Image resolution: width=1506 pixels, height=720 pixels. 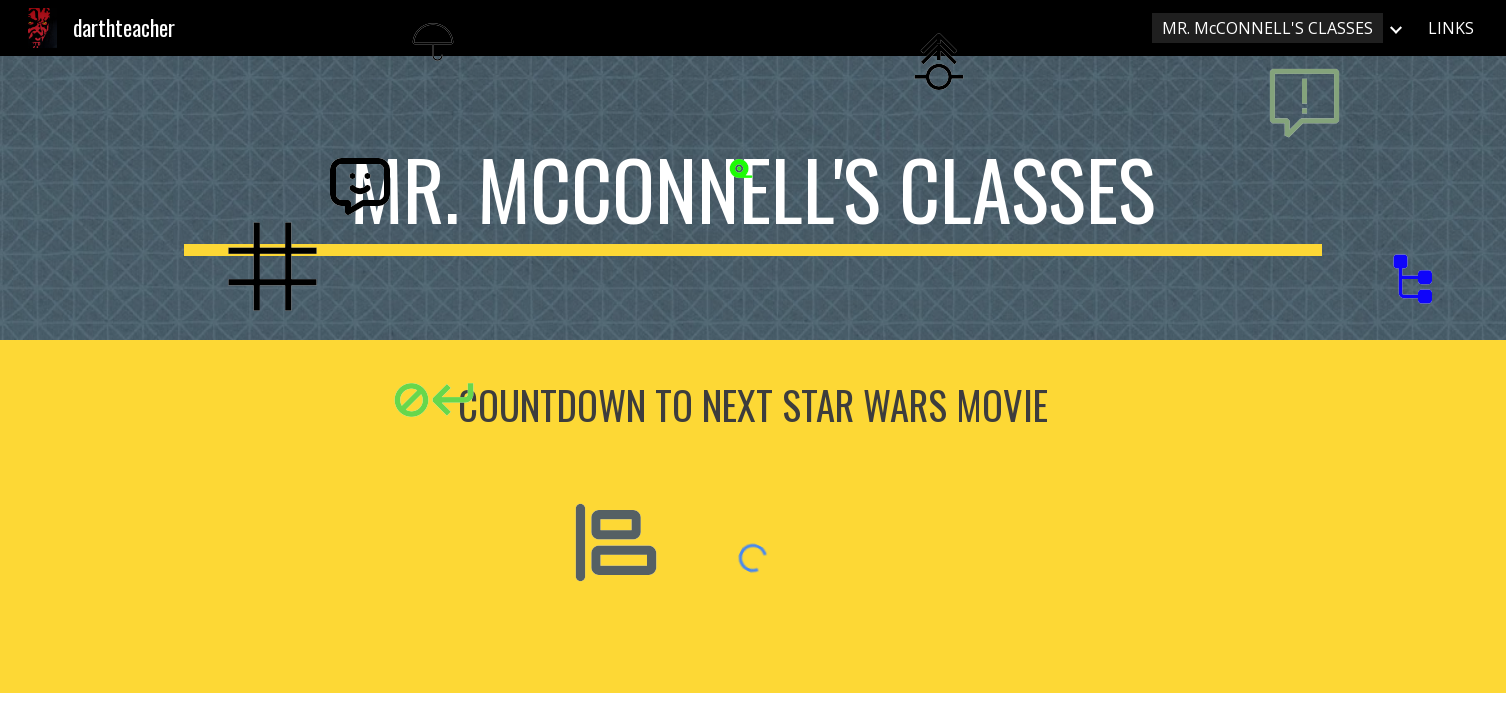 I want to click on access tape or recording tools, so click(x=740, y=168).